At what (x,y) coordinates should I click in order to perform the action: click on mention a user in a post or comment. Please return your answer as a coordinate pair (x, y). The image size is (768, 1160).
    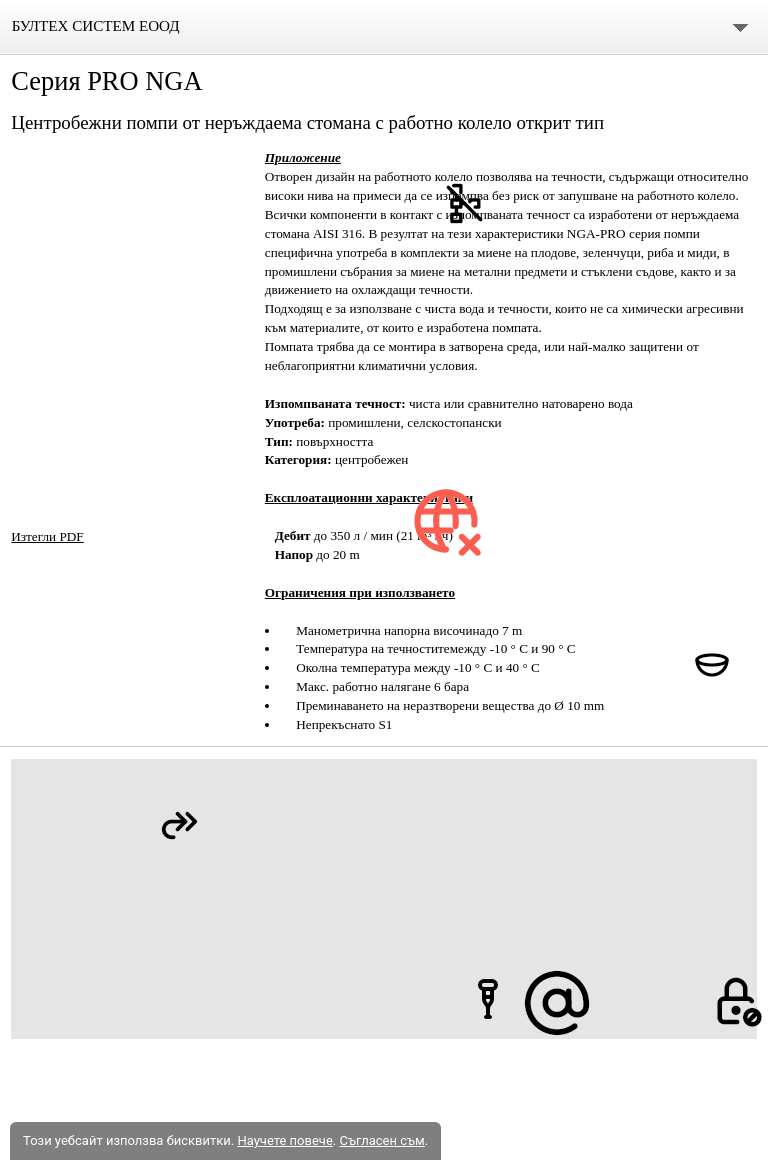
    Looking at the image, I should click on (557, 1003).